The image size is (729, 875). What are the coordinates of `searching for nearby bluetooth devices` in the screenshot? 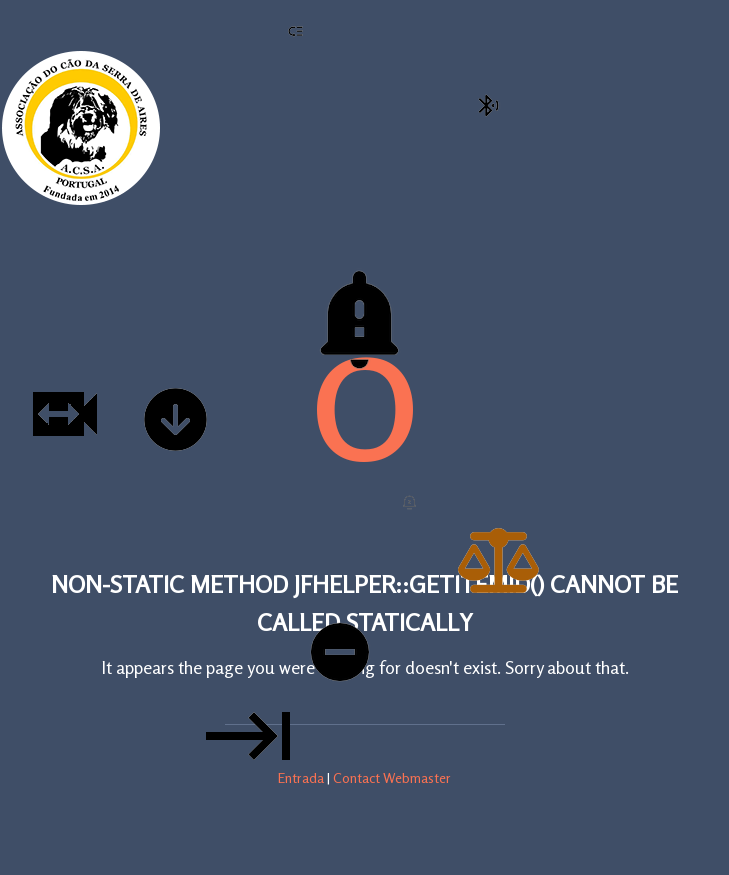 It's located at (488, 105).